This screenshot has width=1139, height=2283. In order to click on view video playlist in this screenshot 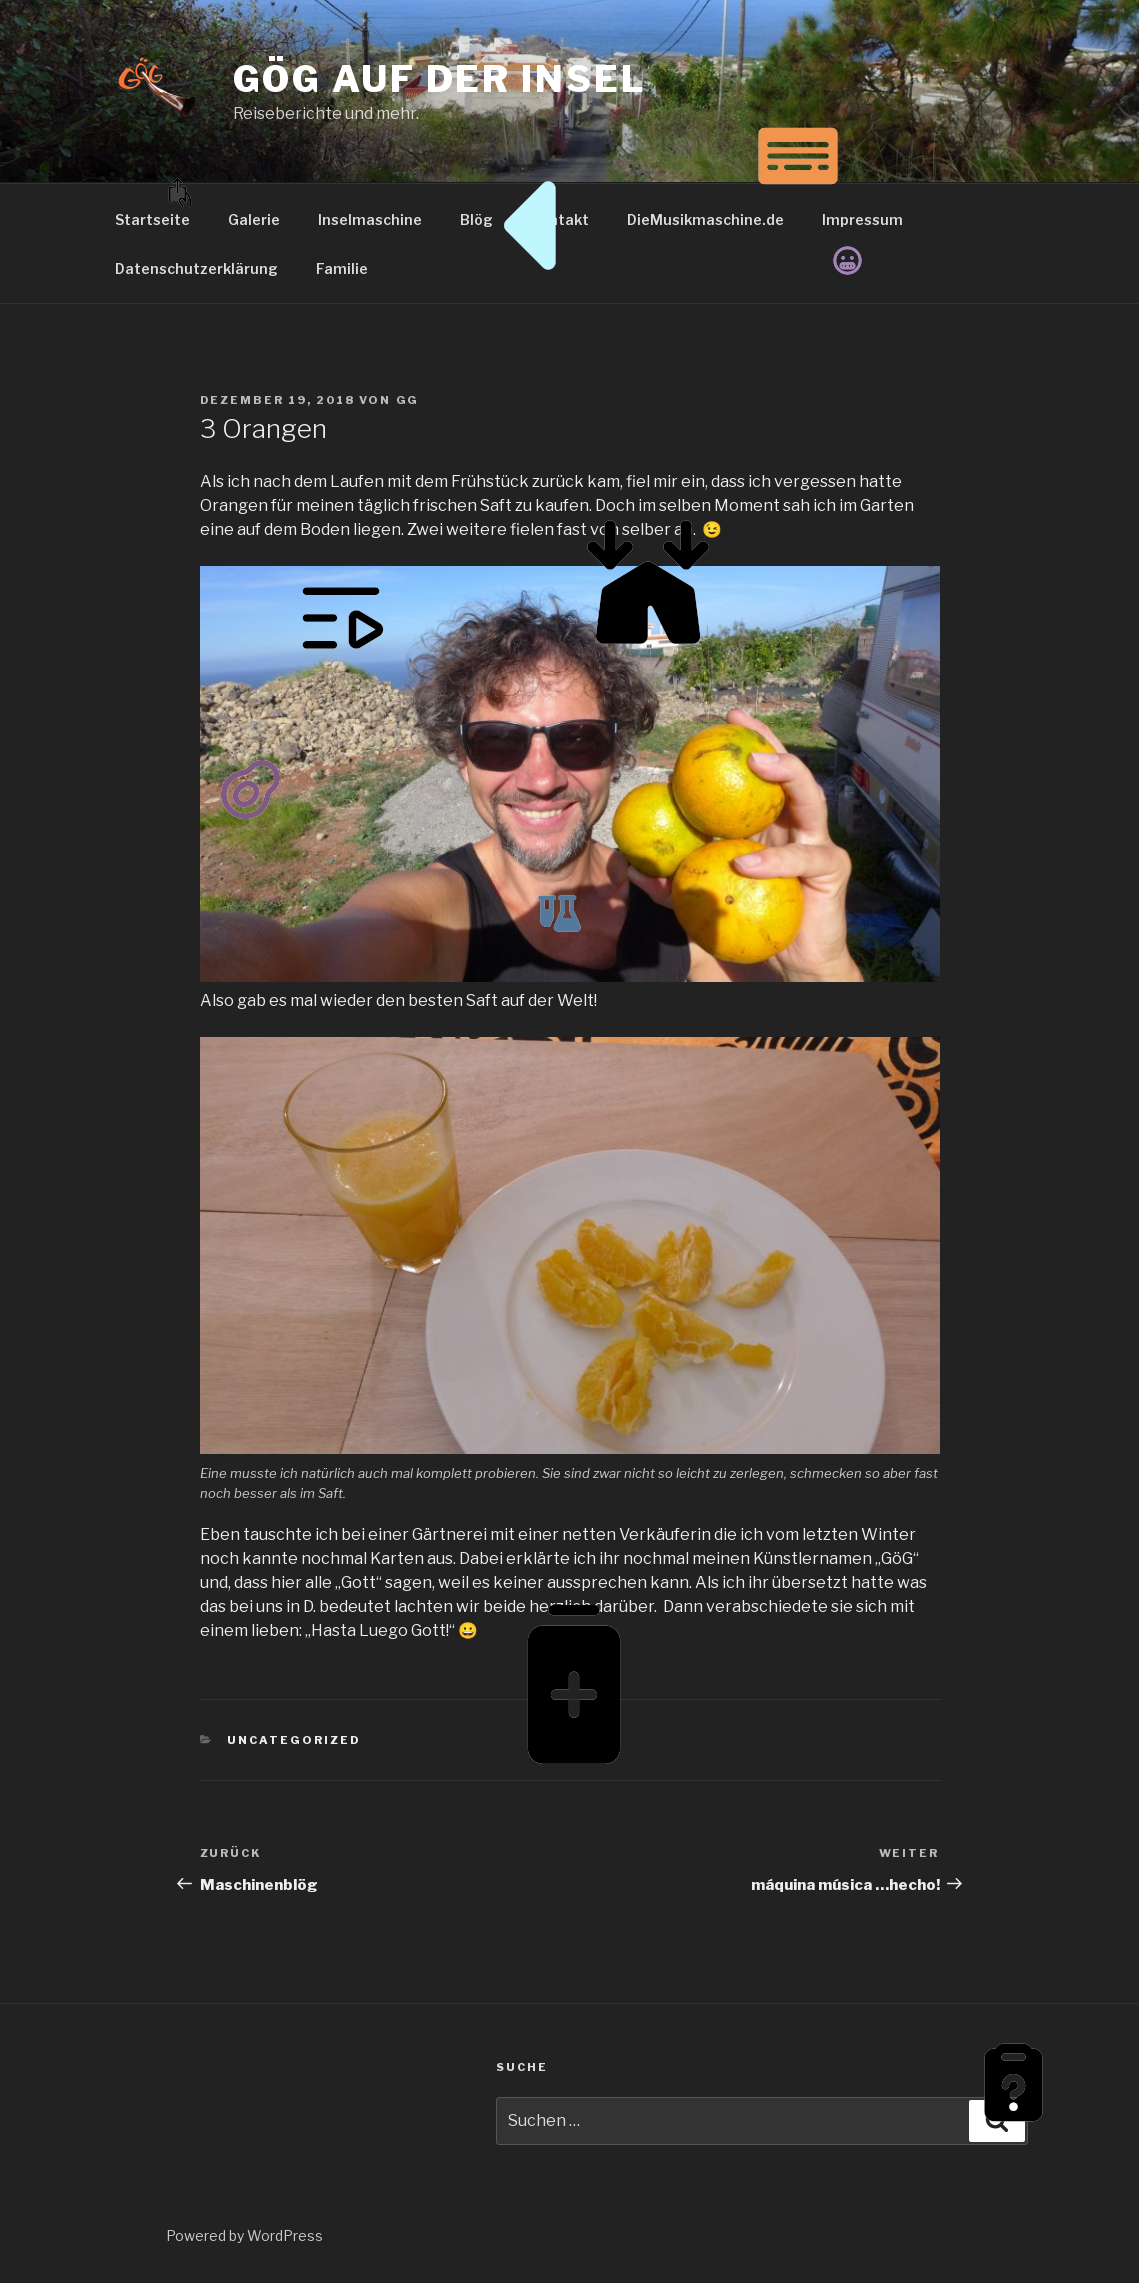, I will do `click(341, 618)`.